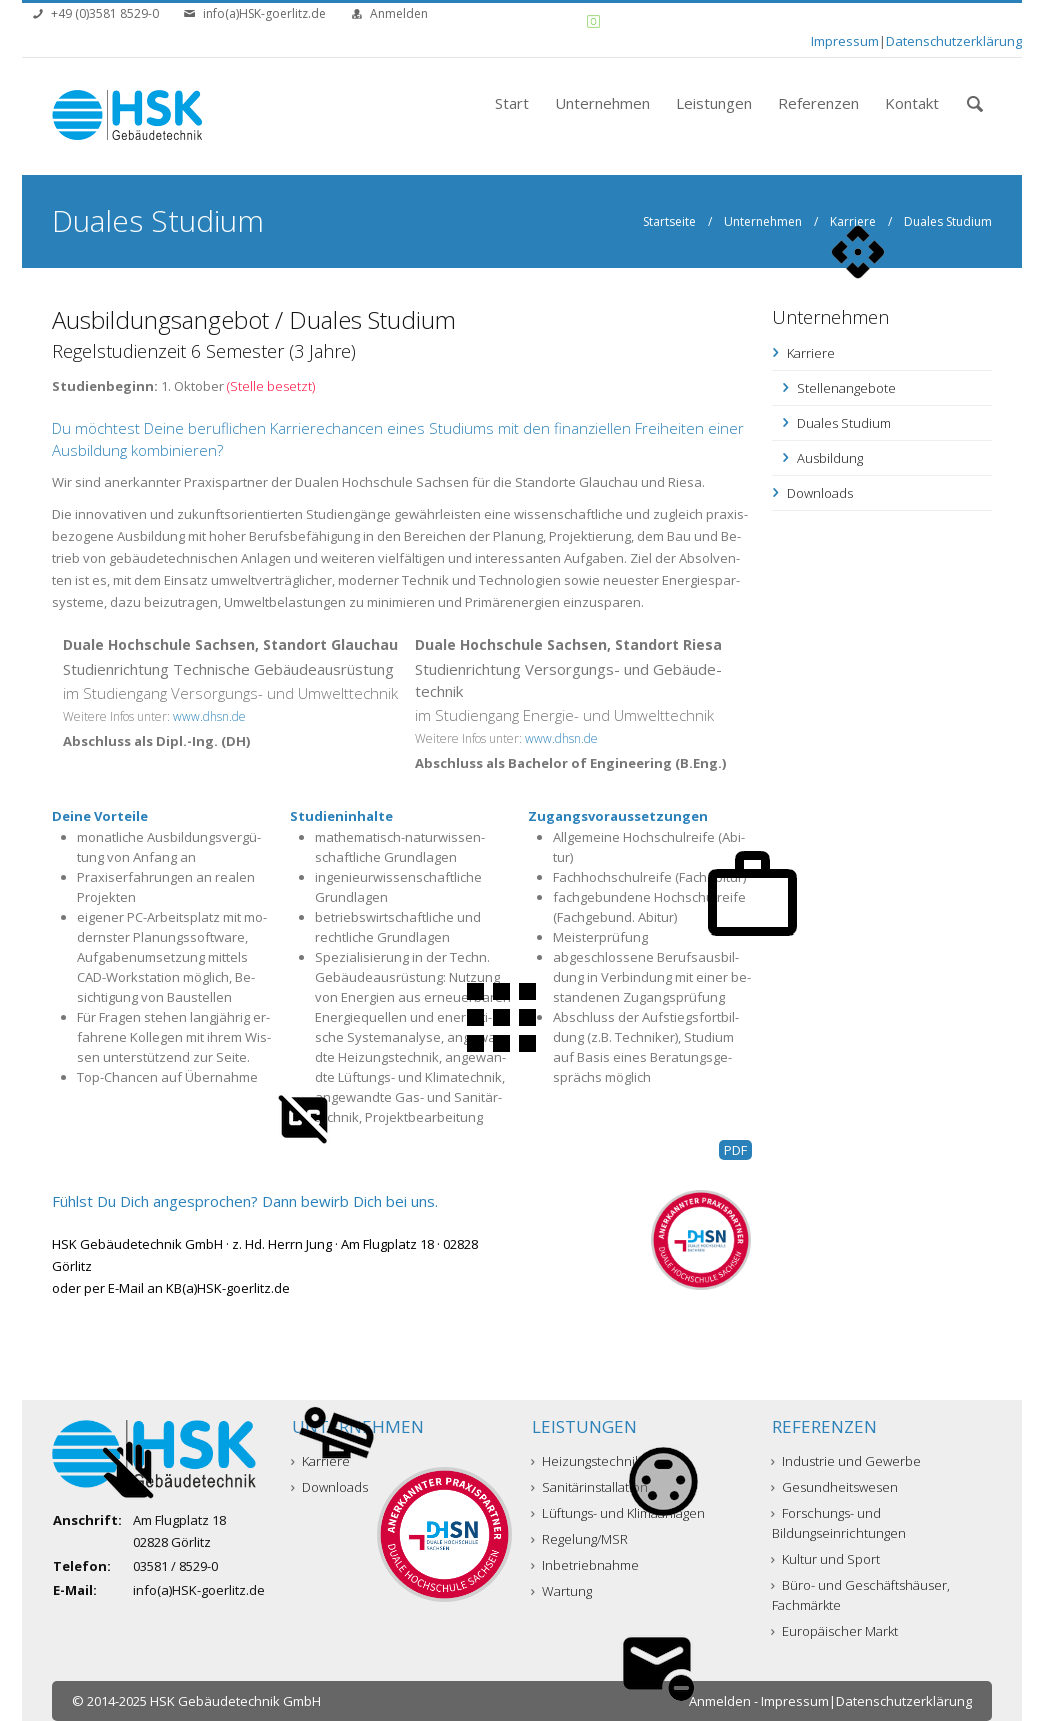 The image size is (1043, 1721). Describe the element at coordinates (336, 1433) in the screenshot. I see `select angled flat bed seat option` at that location.